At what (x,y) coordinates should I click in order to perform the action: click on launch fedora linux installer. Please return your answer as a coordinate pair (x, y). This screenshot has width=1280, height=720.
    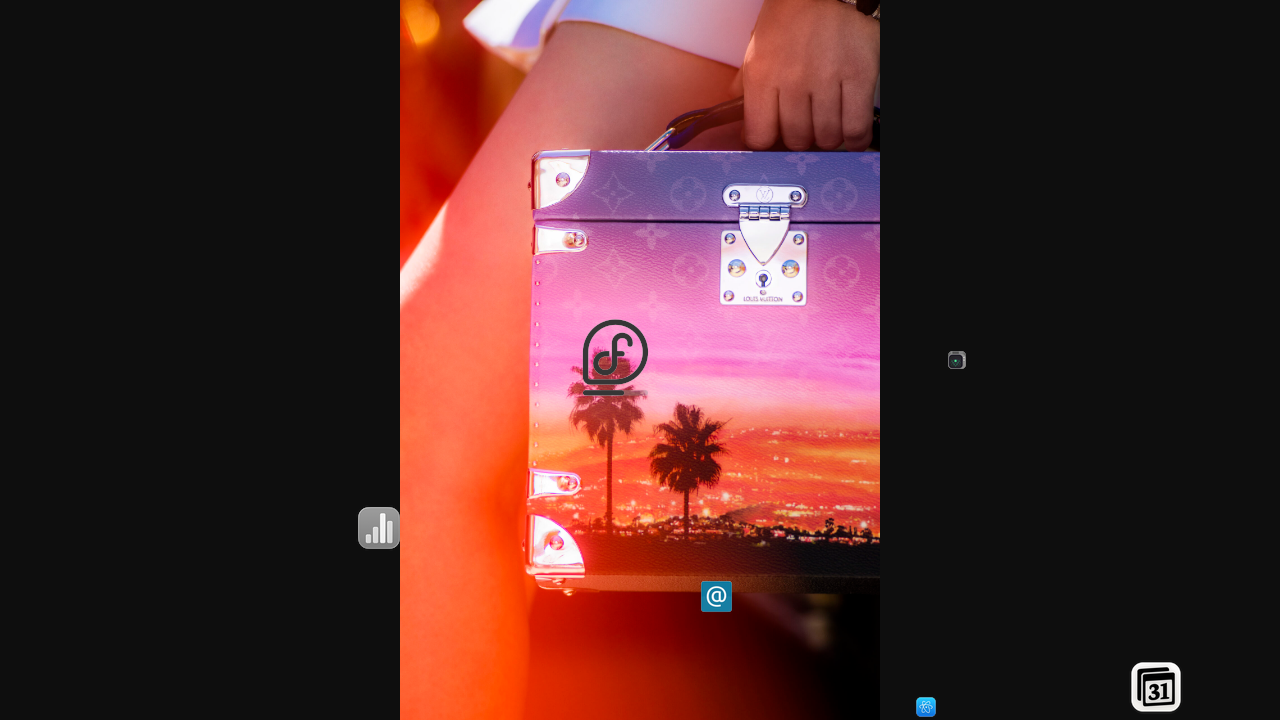
    Looking at the image, I should click on (615, 357).